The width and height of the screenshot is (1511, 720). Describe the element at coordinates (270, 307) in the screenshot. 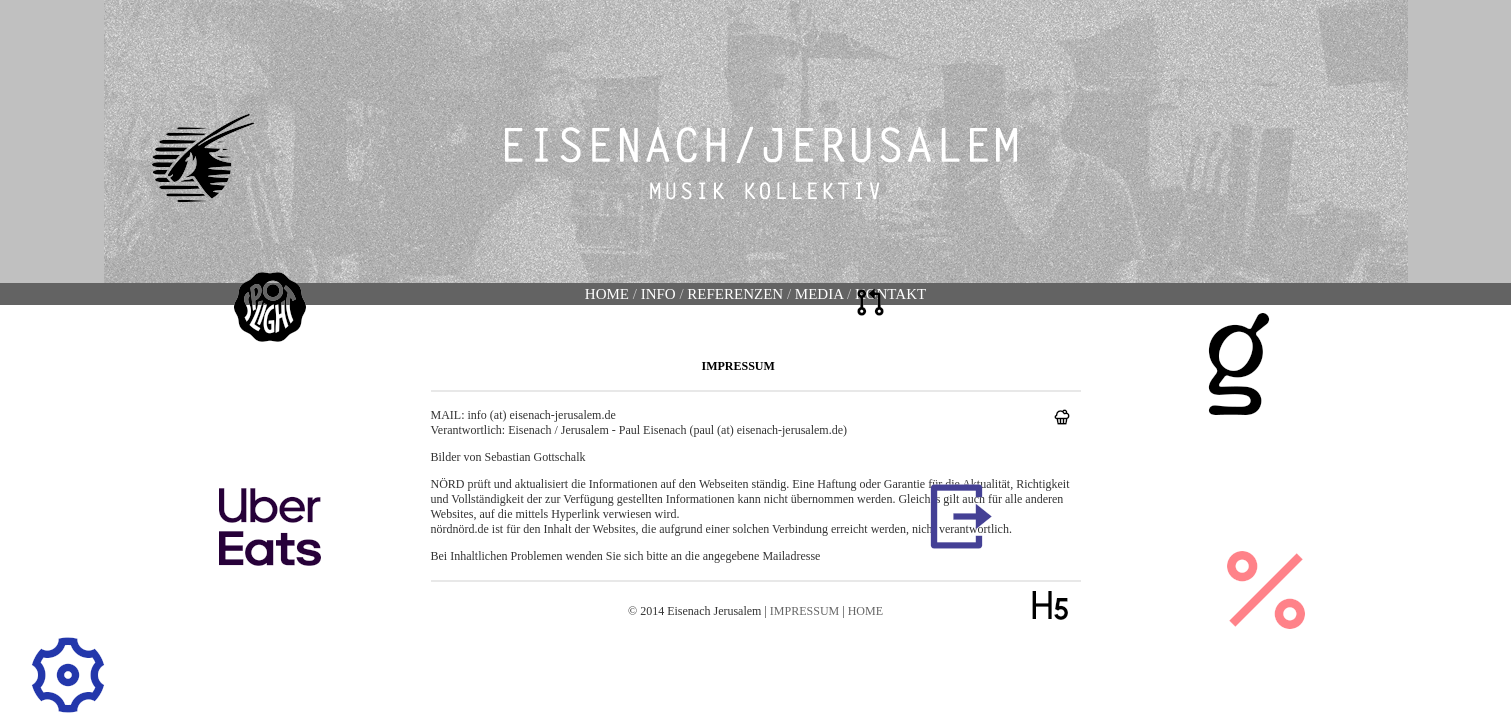

I see `spotlight app logo` at that location.